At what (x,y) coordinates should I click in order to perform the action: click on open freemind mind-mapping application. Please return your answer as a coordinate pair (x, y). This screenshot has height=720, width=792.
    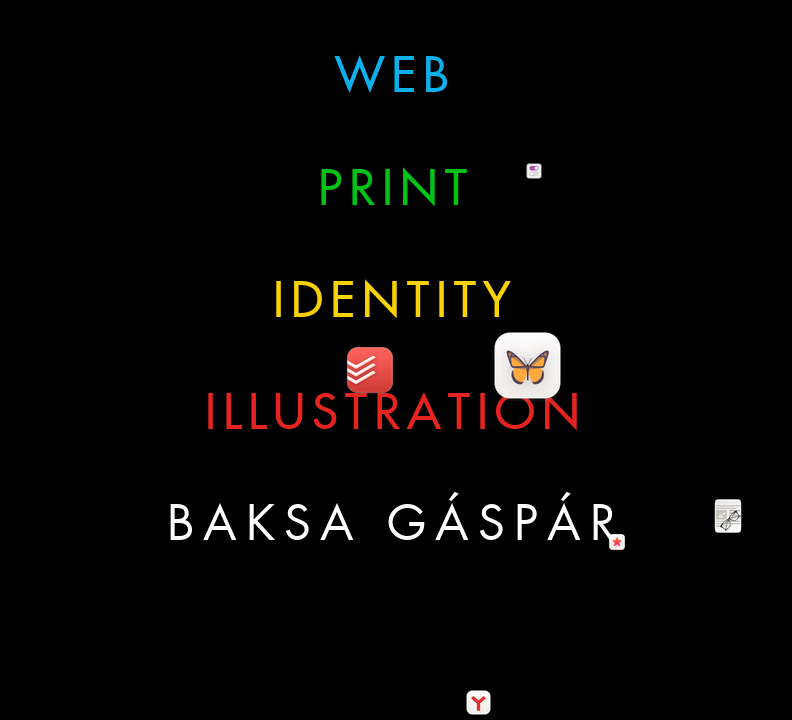
    Looking at the image, I should click on (527, 365).